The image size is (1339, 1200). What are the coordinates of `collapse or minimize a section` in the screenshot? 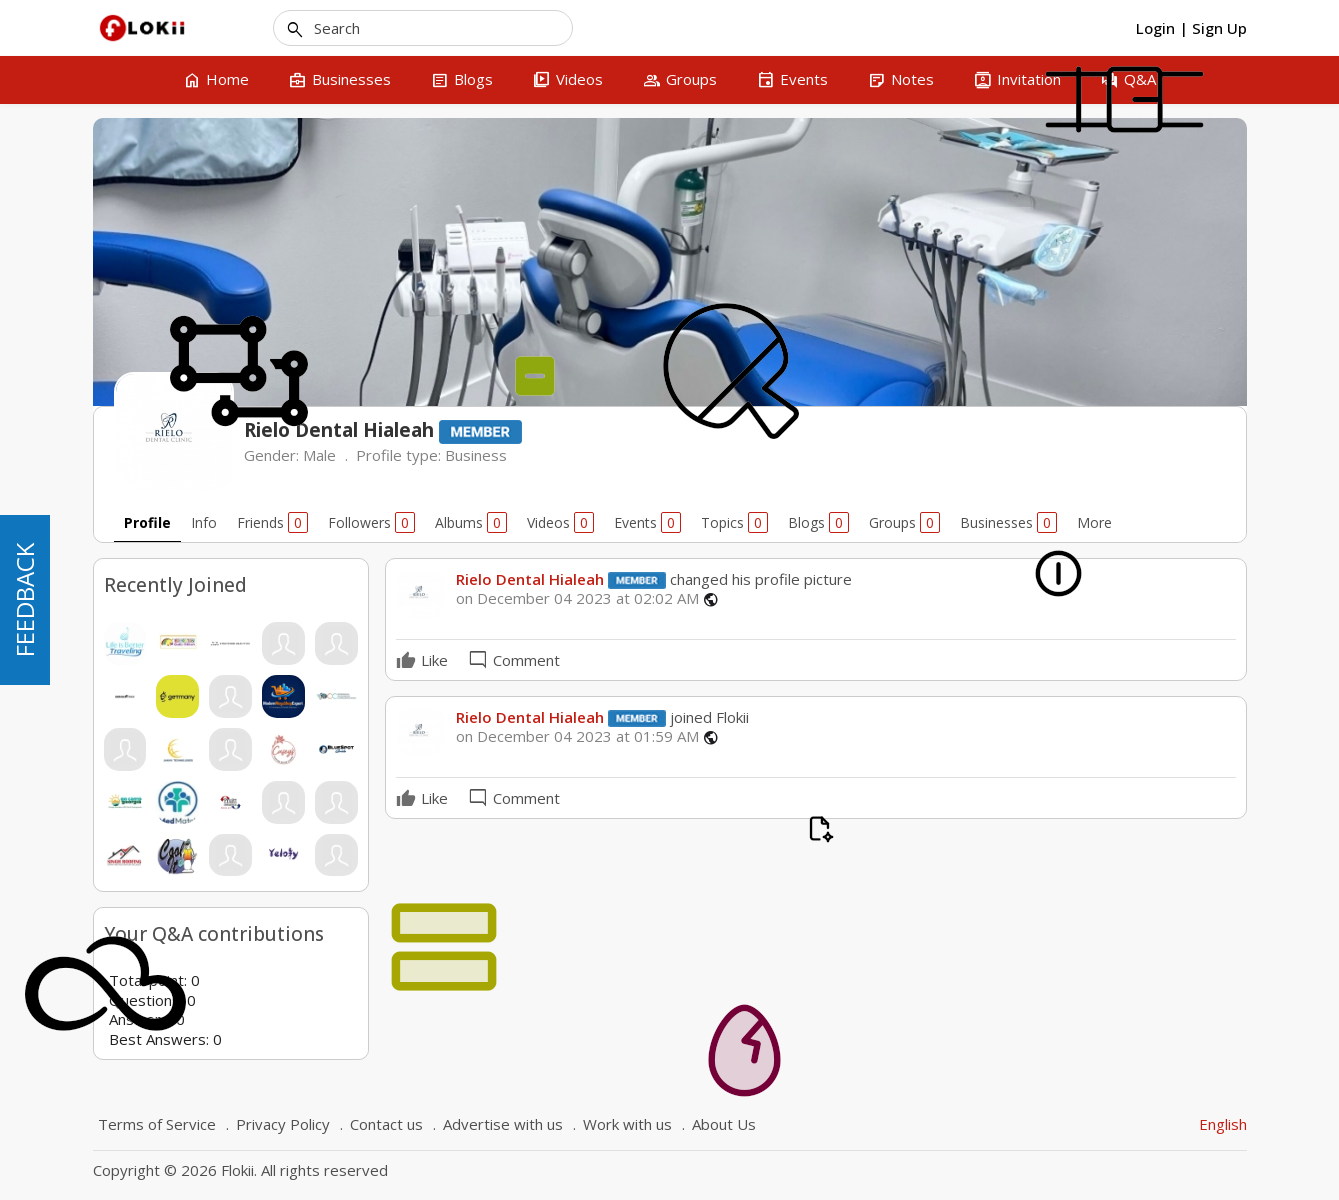 It's located at (535, 376).